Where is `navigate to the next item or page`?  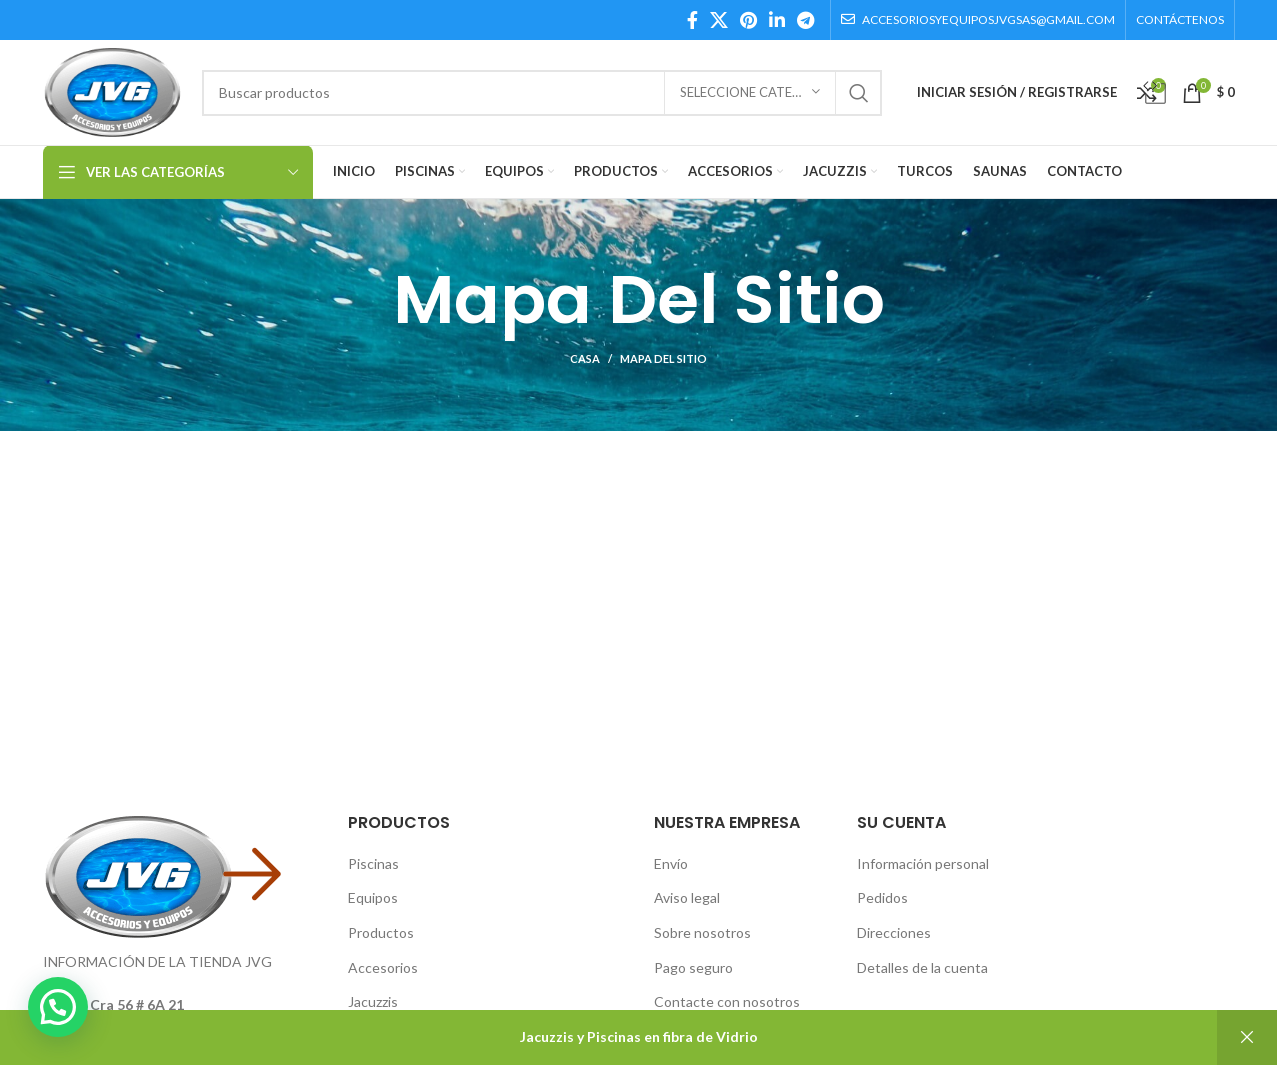
navigate to the next item or page is located at coordinates (252, 874).